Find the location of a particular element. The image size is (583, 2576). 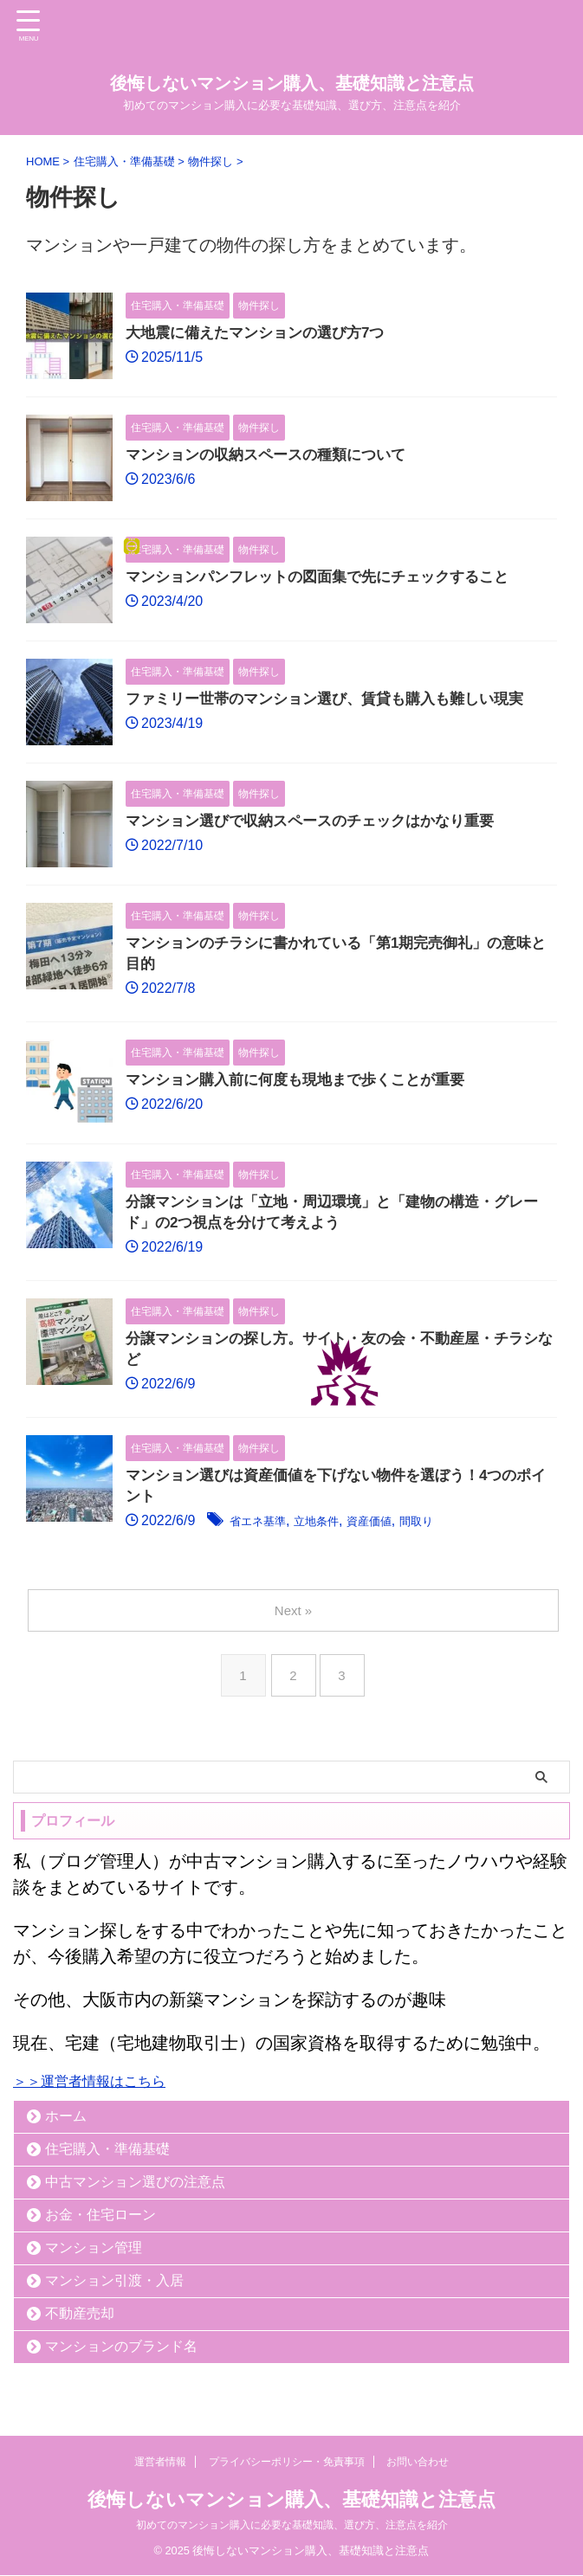

indicates seismic activity or earthquake event is located at coordinates (344, 1372).